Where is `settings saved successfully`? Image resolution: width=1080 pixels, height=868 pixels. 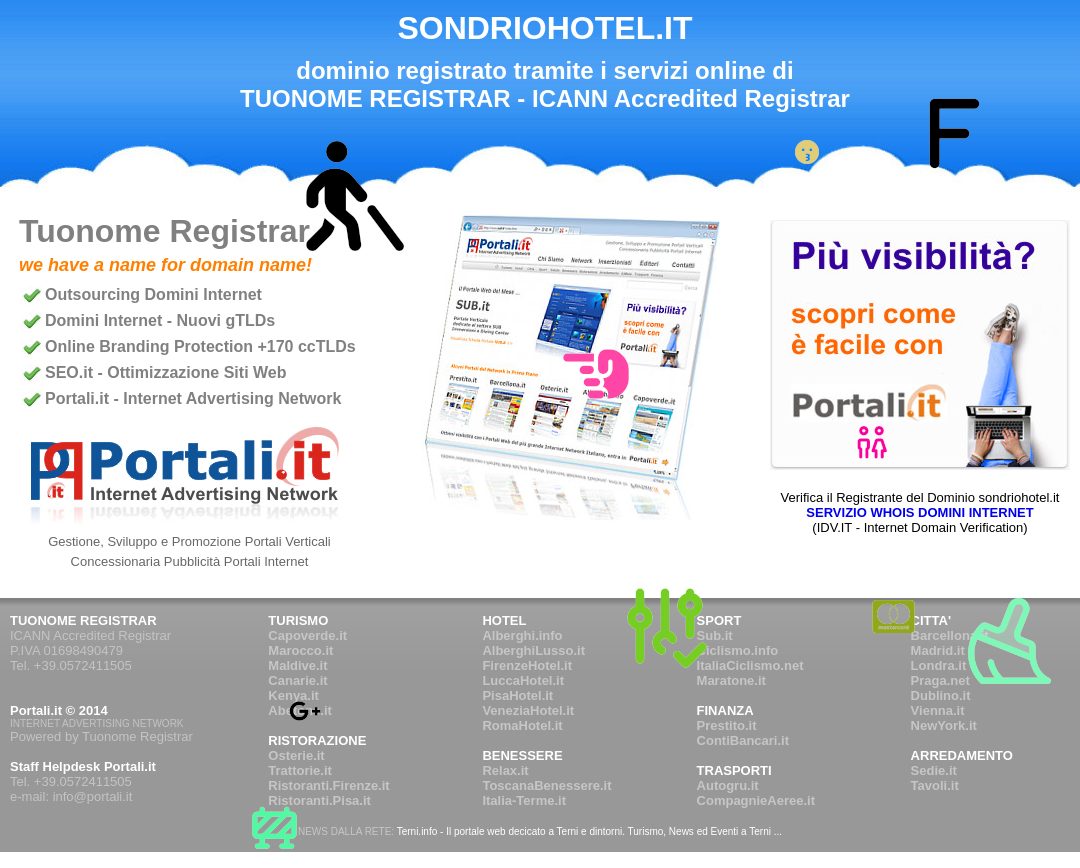 settings saved successfully is located at coordinates (665, 626).